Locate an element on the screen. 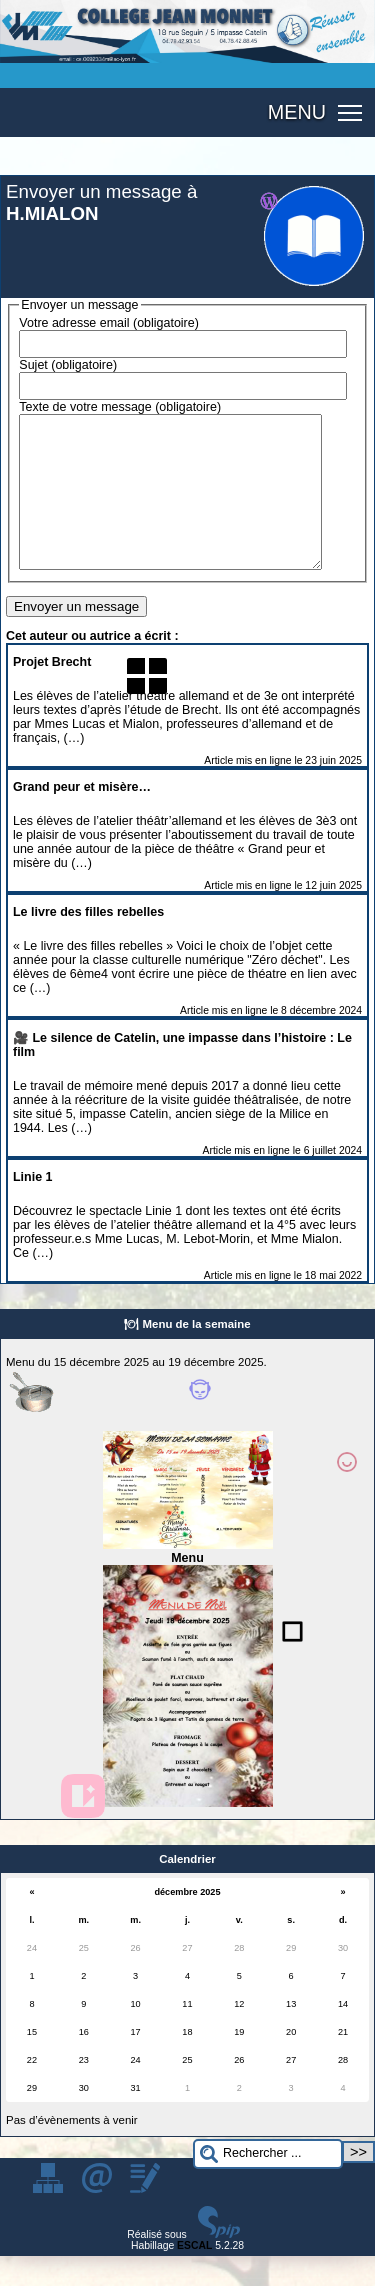 This screenshot has height=2286, width=375. open napster music streaming app is located at coordinates (200, 1389).